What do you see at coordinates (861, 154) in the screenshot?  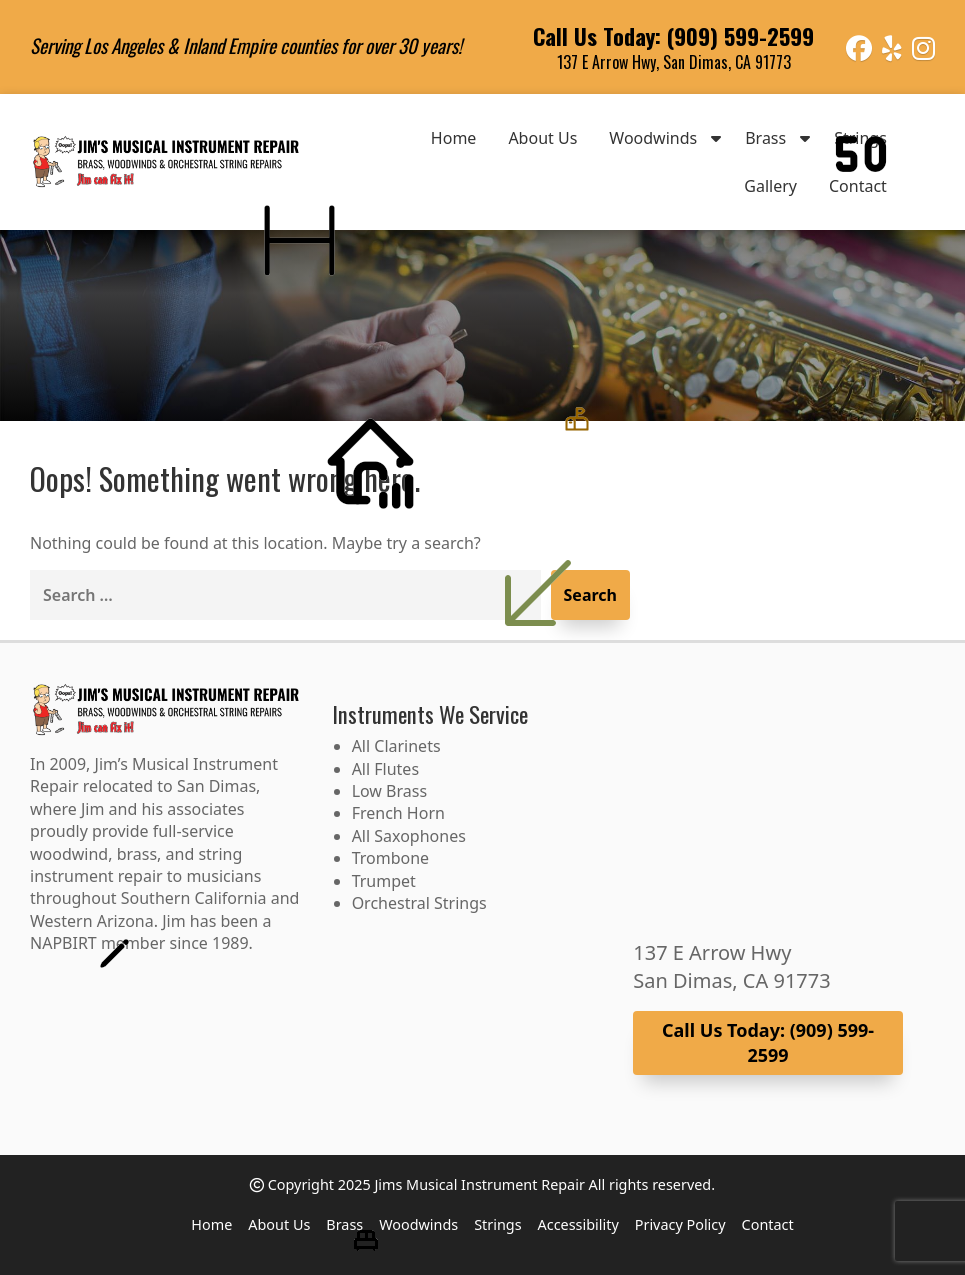 I see `indicates a count or quantity of 50` at bounding box center [861, 154].